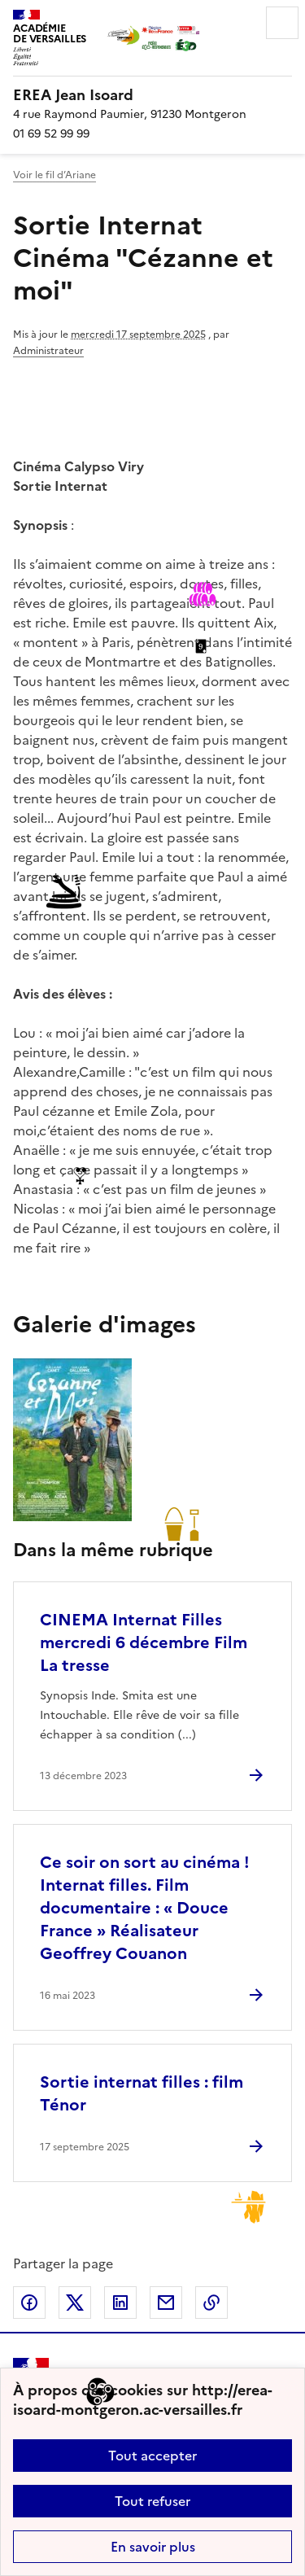 This screenshot has height=2576, width=305. Describe the element at coordinates (248, 2206) in the screenshot. I see `indicates hidden complexity or underlying data not immediately visible` at that location.